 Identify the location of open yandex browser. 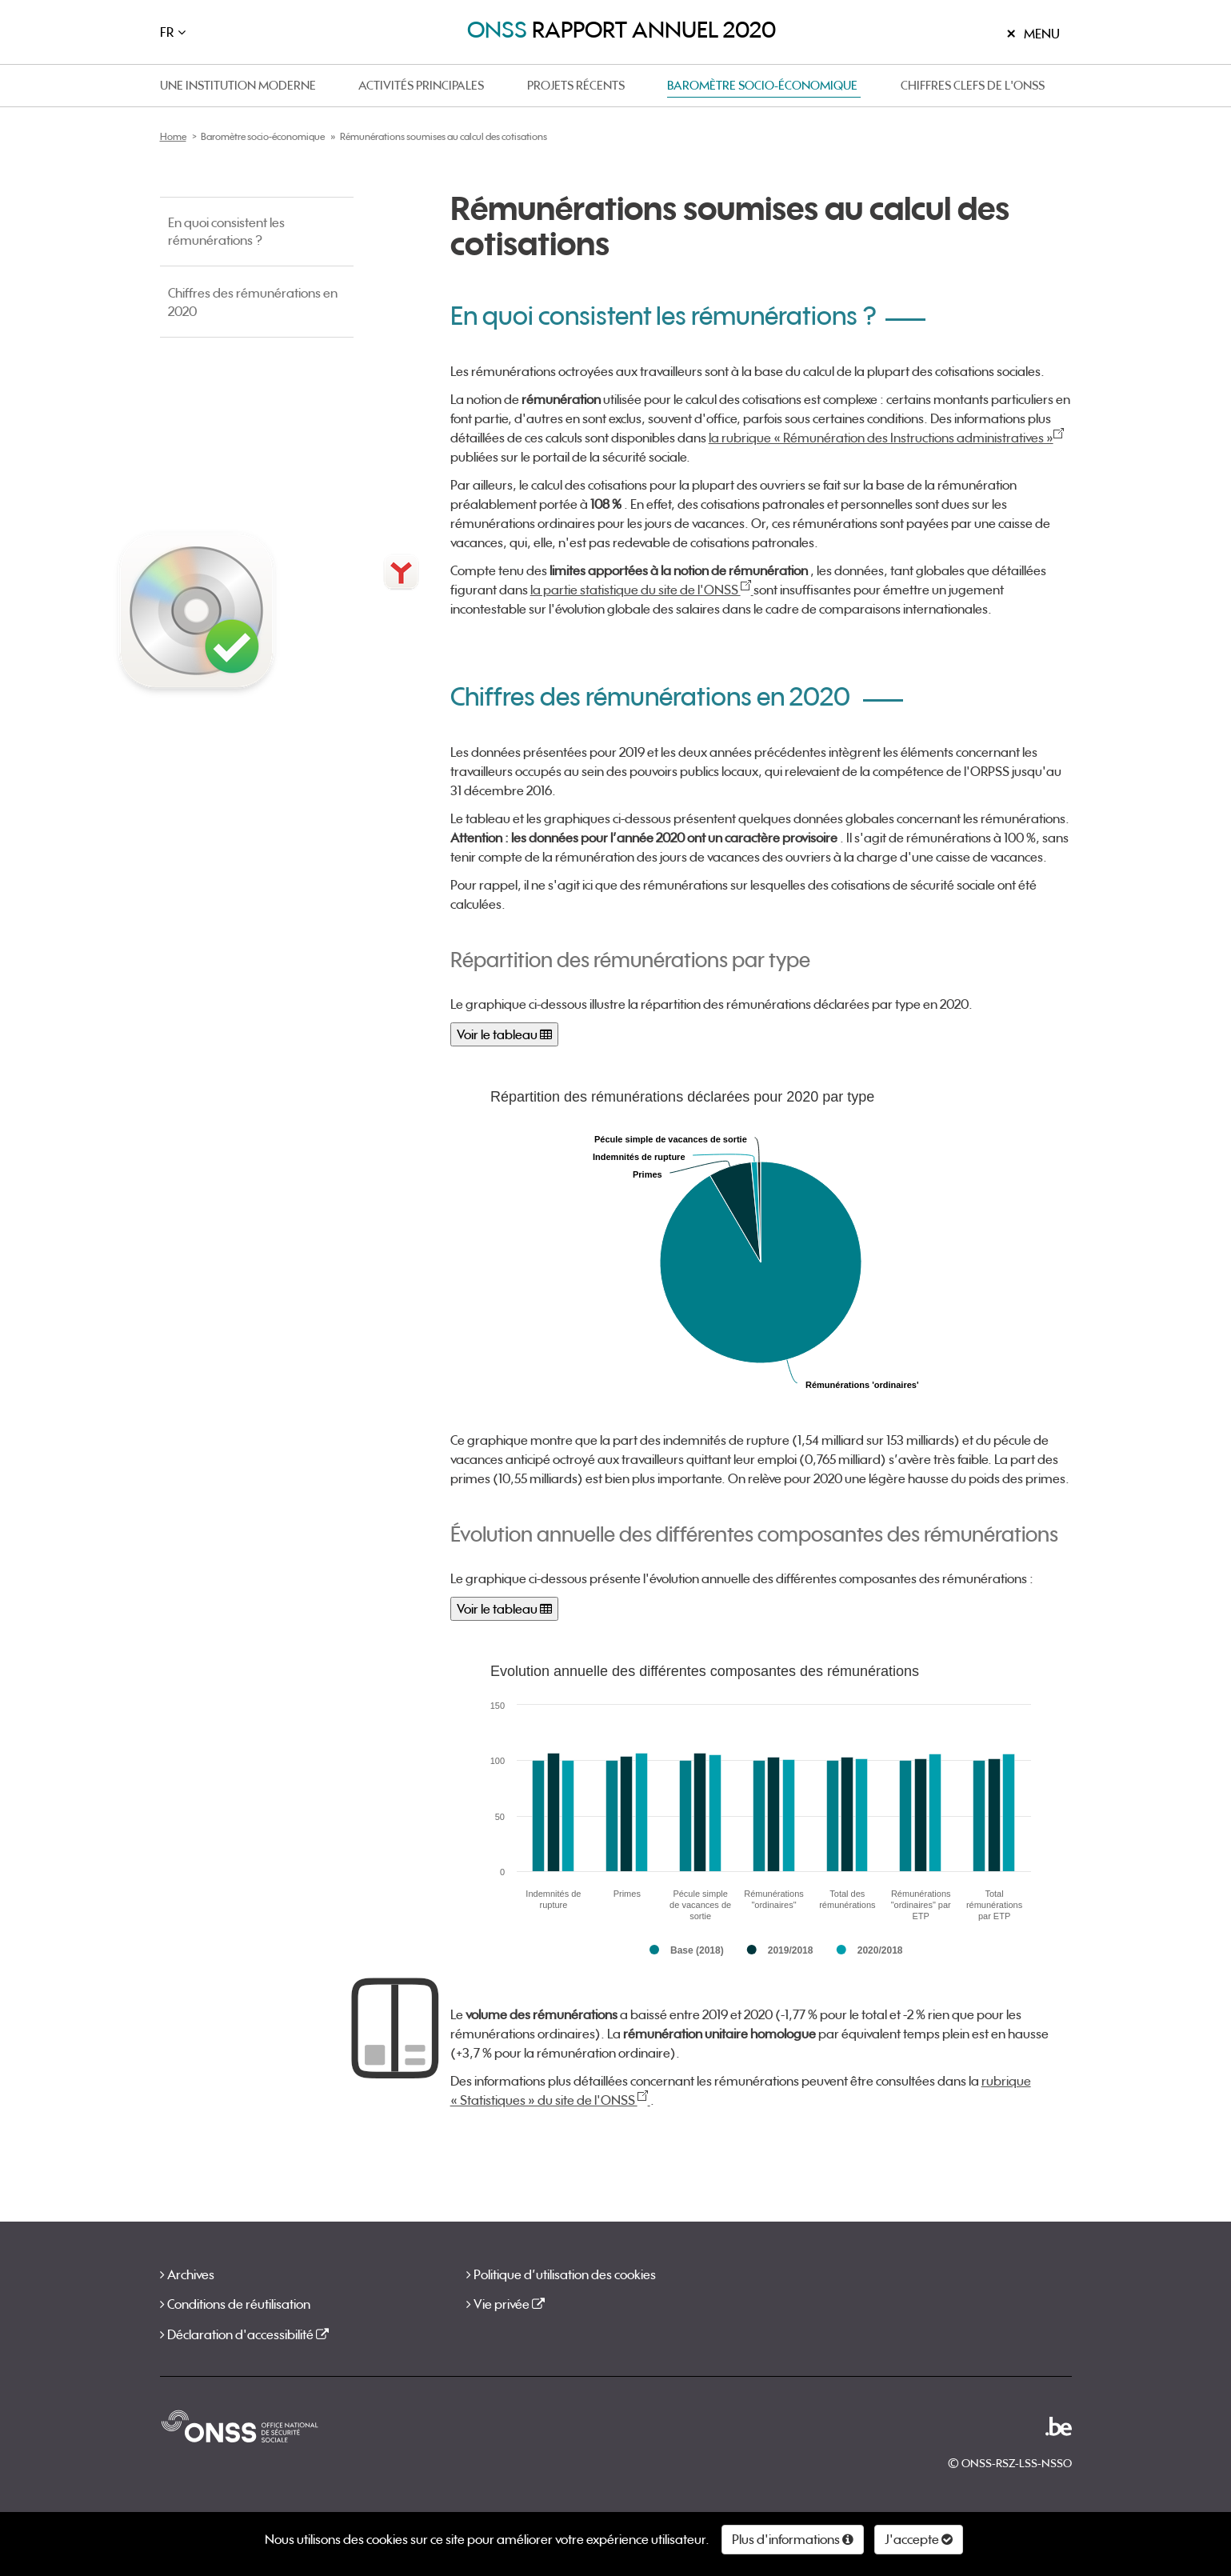
(401, 571).